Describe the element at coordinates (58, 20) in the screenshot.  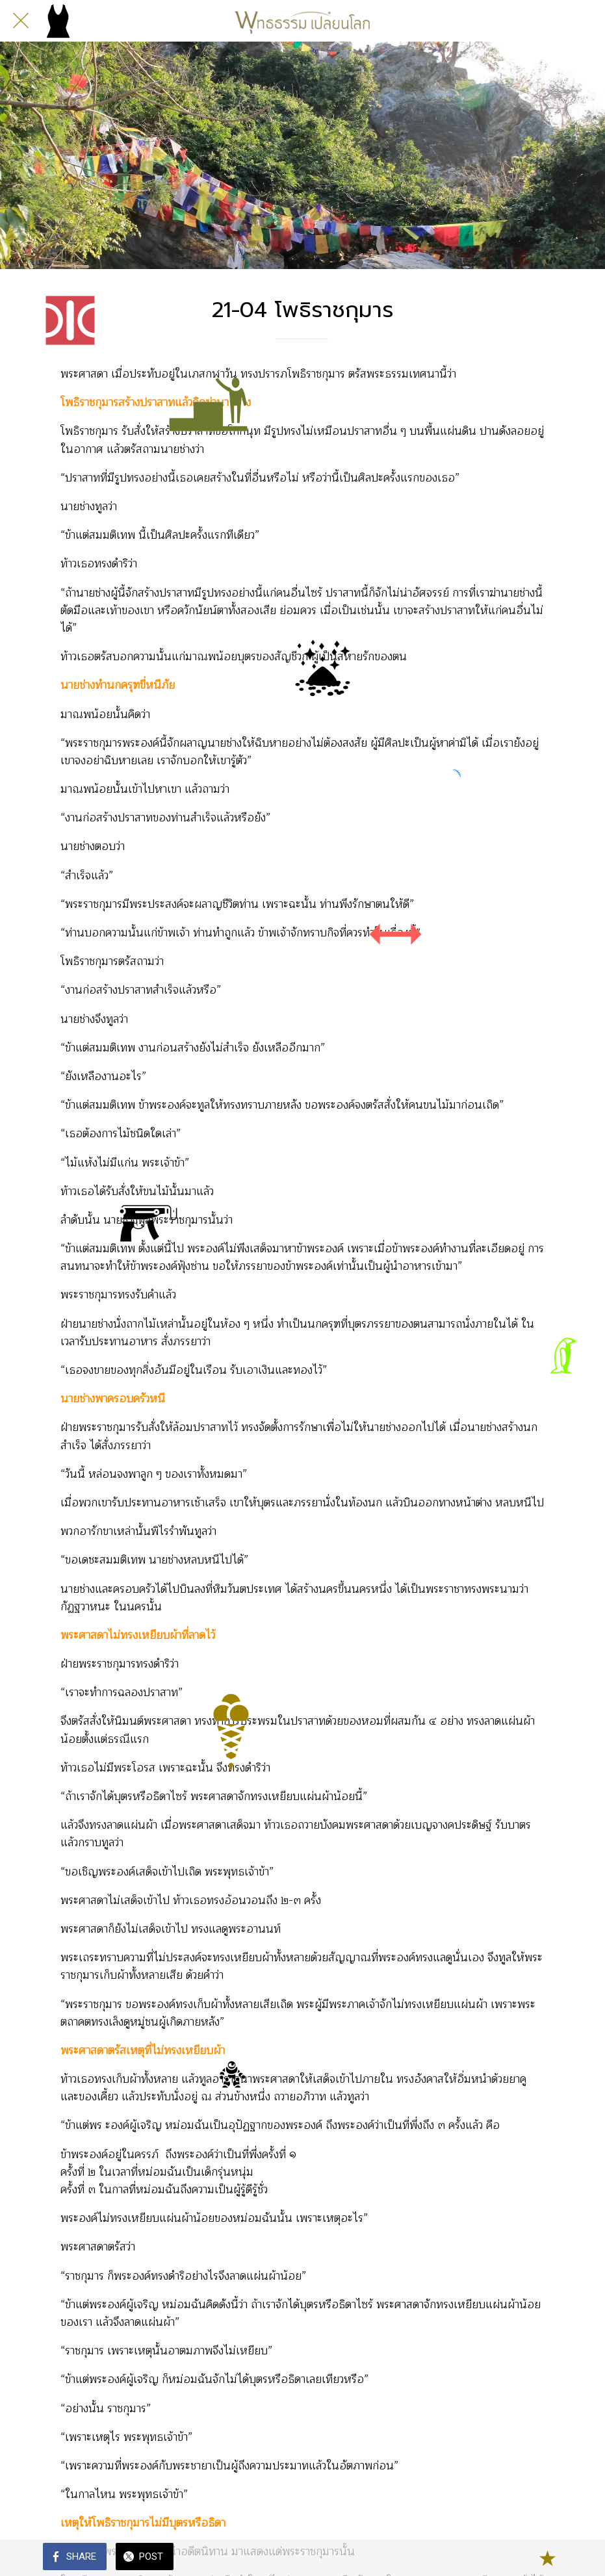
I see `browse sleeveless tops in clothing catalog` at that location.